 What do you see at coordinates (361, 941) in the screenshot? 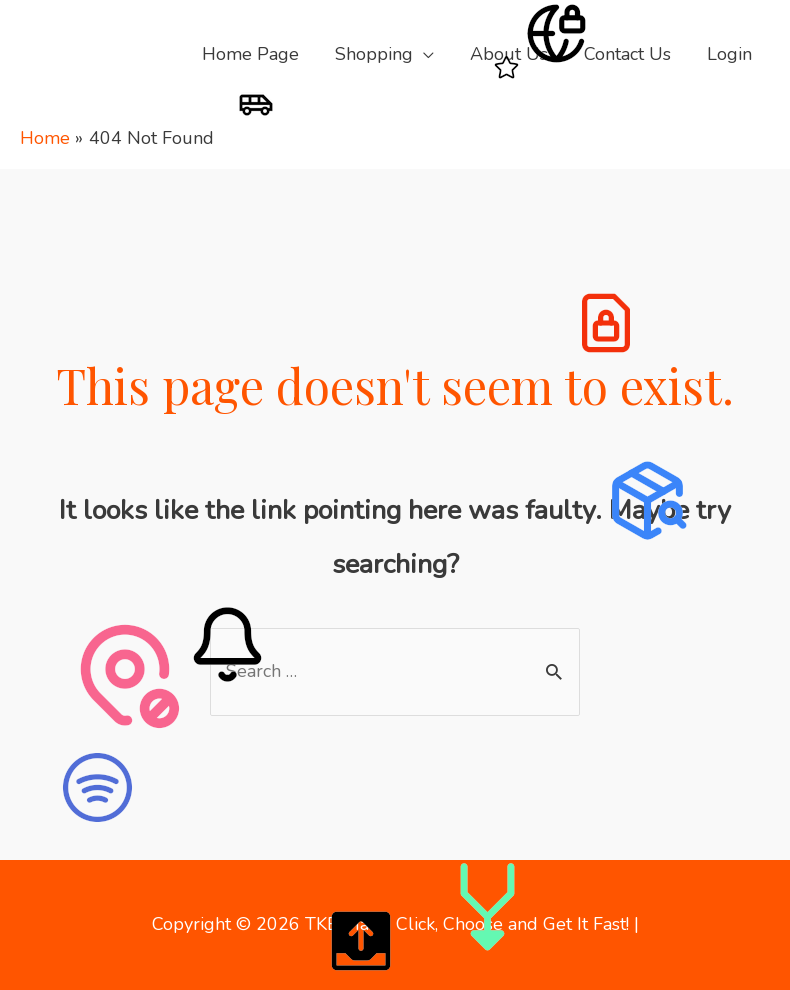
I see `upload file to inbox or tray` at bounding box center [361, 941].